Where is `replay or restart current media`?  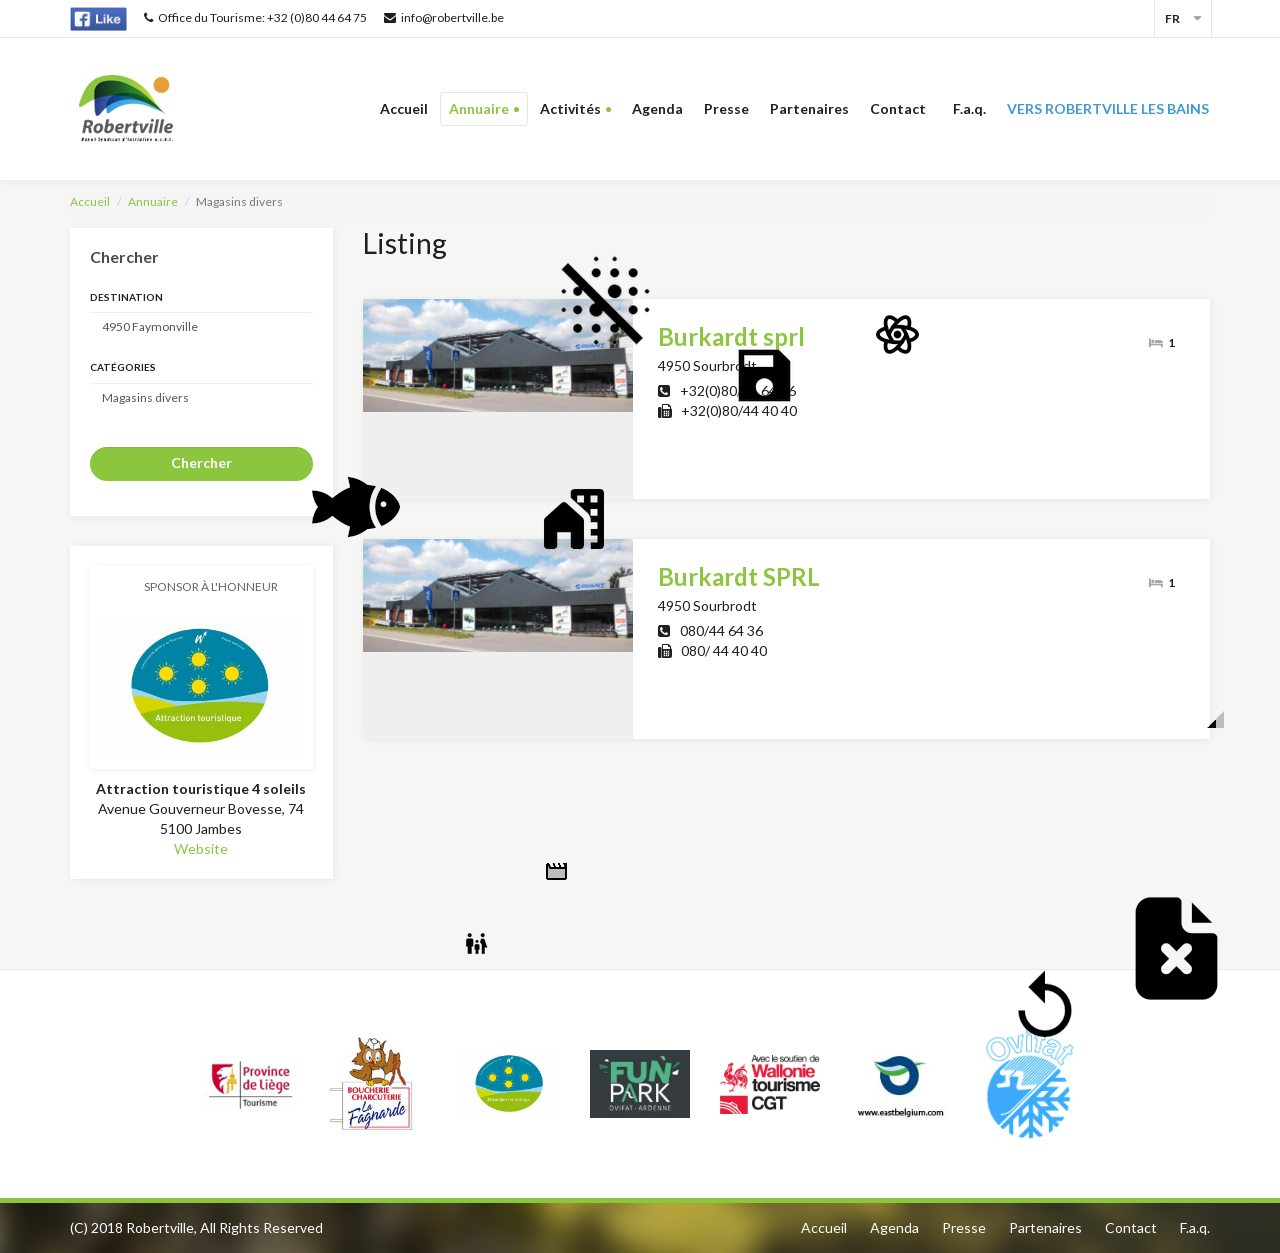 replay or restart current media is located at coordinates (1045, 1007).